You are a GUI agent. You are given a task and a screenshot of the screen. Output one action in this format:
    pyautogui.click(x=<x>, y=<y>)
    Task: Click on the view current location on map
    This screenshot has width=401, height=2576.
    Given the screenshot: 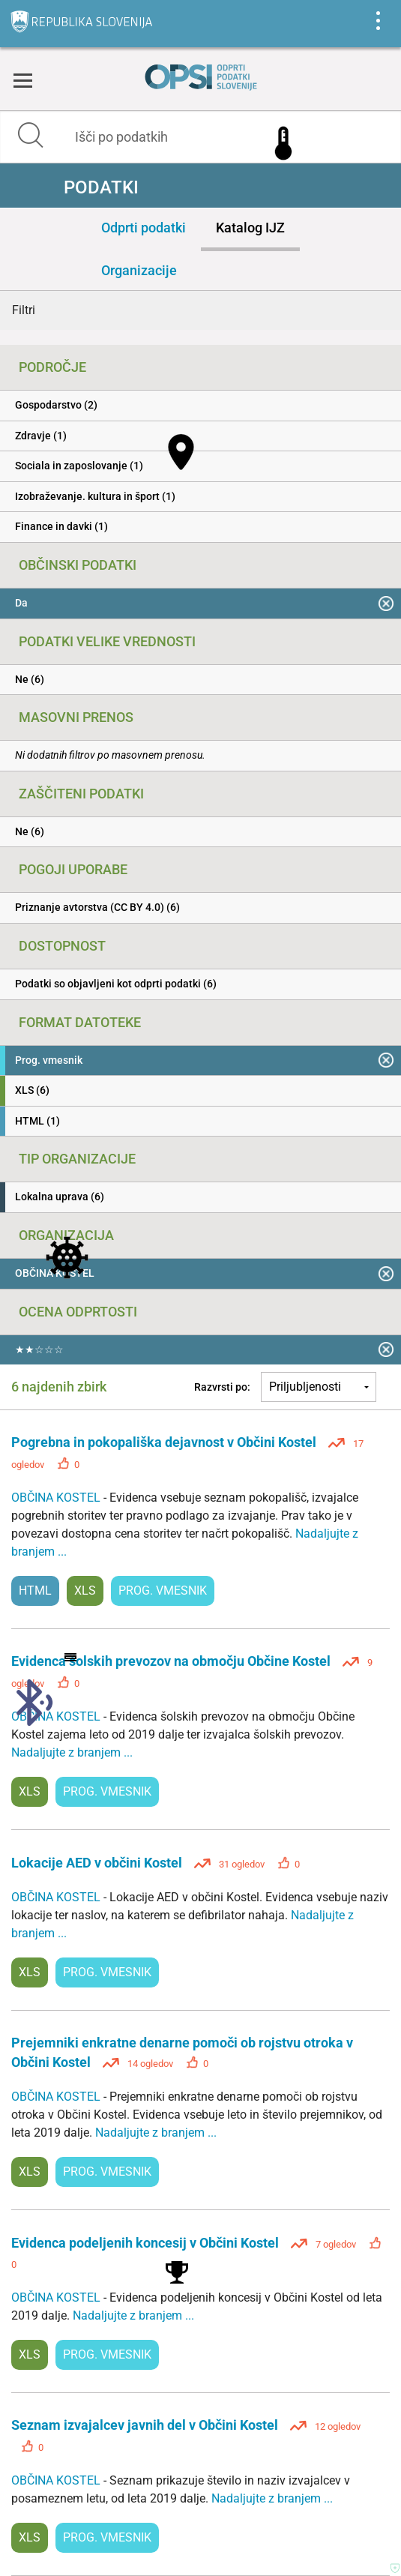 What is the action you would take?
    pyautogui.click(x=181, y=452)
    